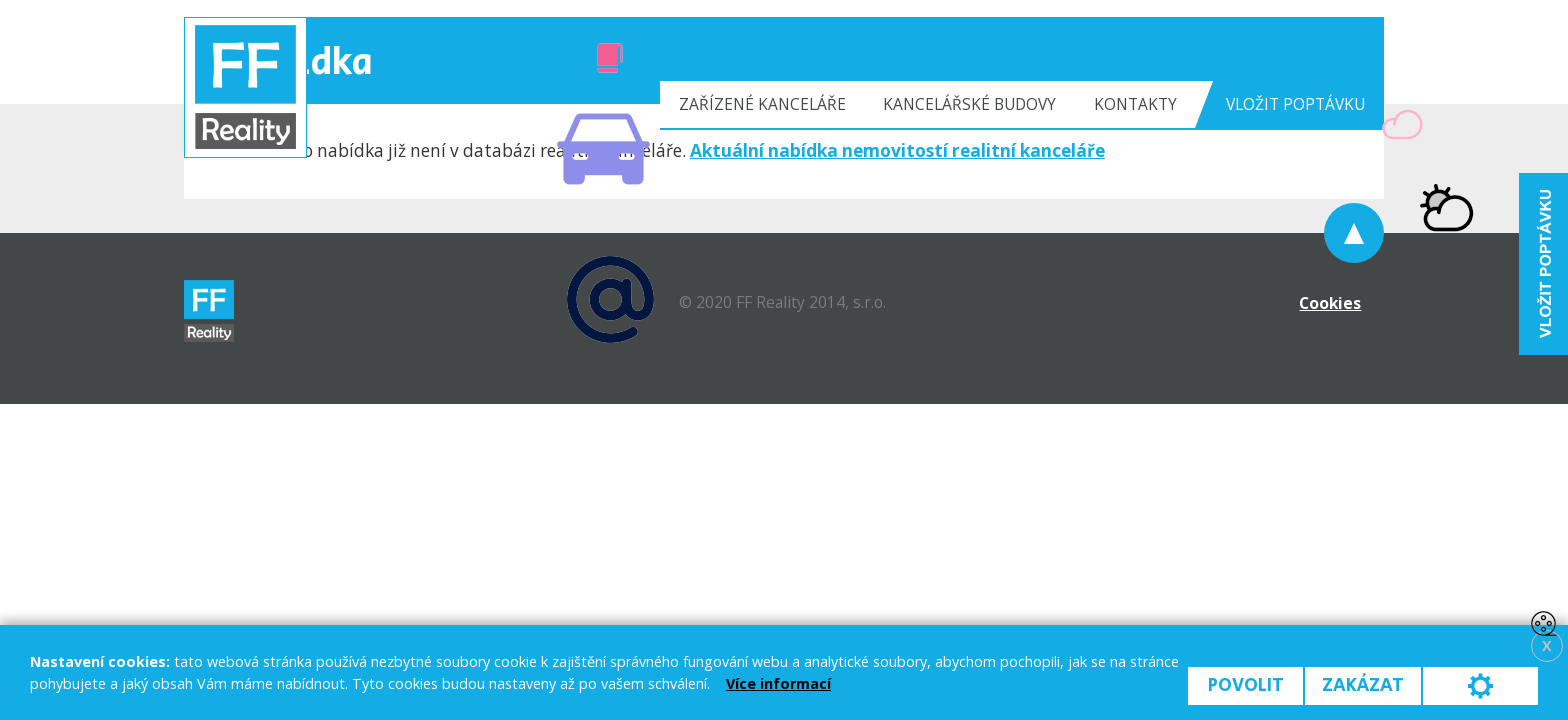  What do you see at coordinates (609, 58) in the screenshot?
I see `towel or linen amenity indicator` at bounding box center [609, 58].